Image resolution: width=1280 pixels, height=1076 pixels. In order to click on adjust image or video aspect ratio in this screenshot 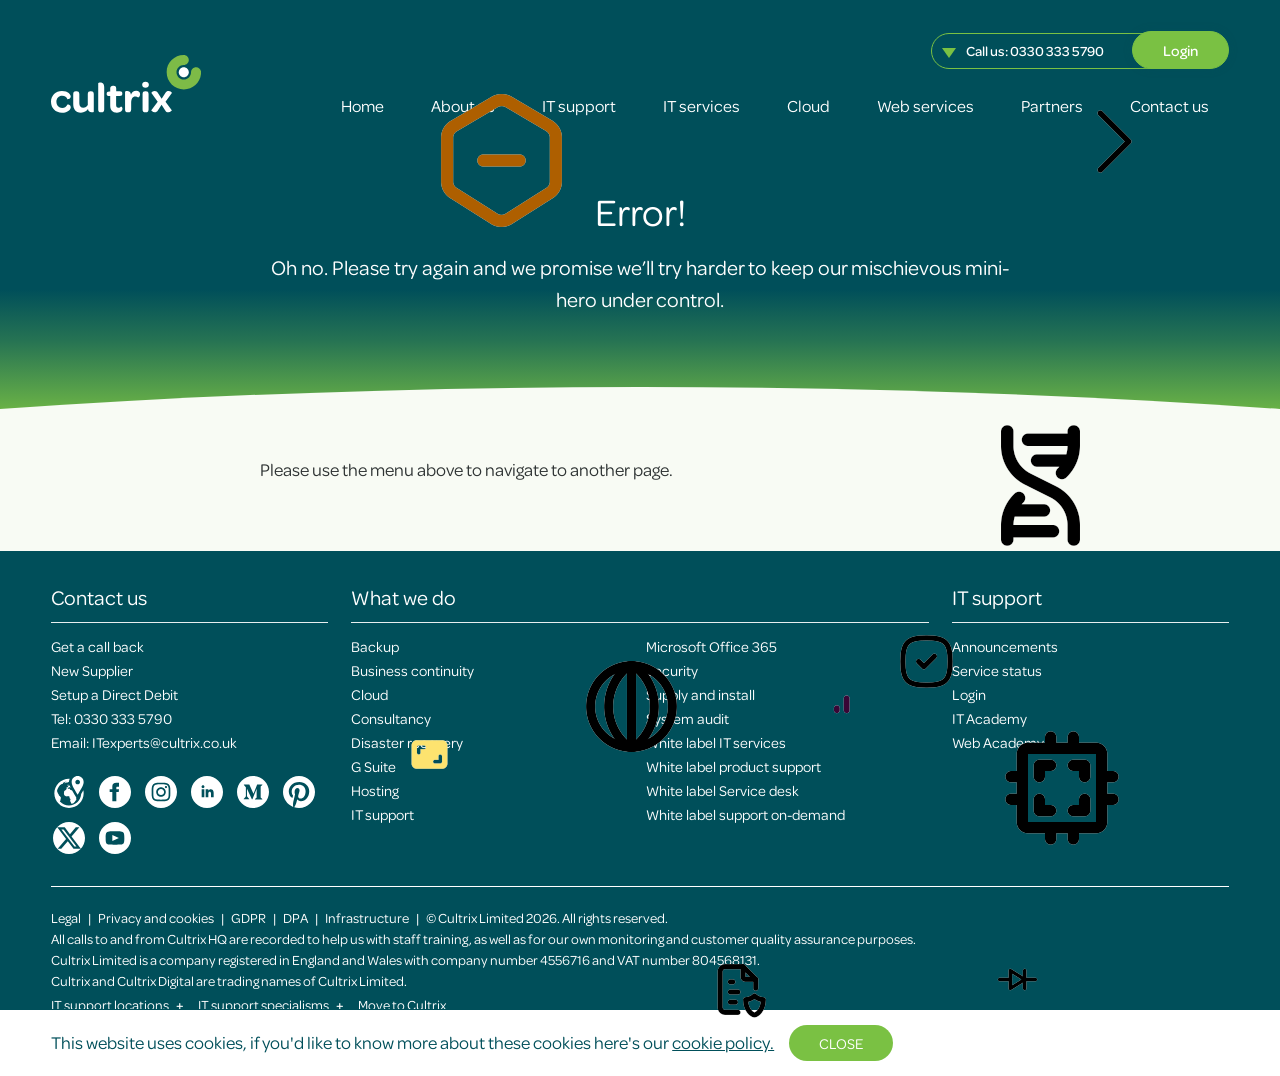, I will do `click(429, 754)`.